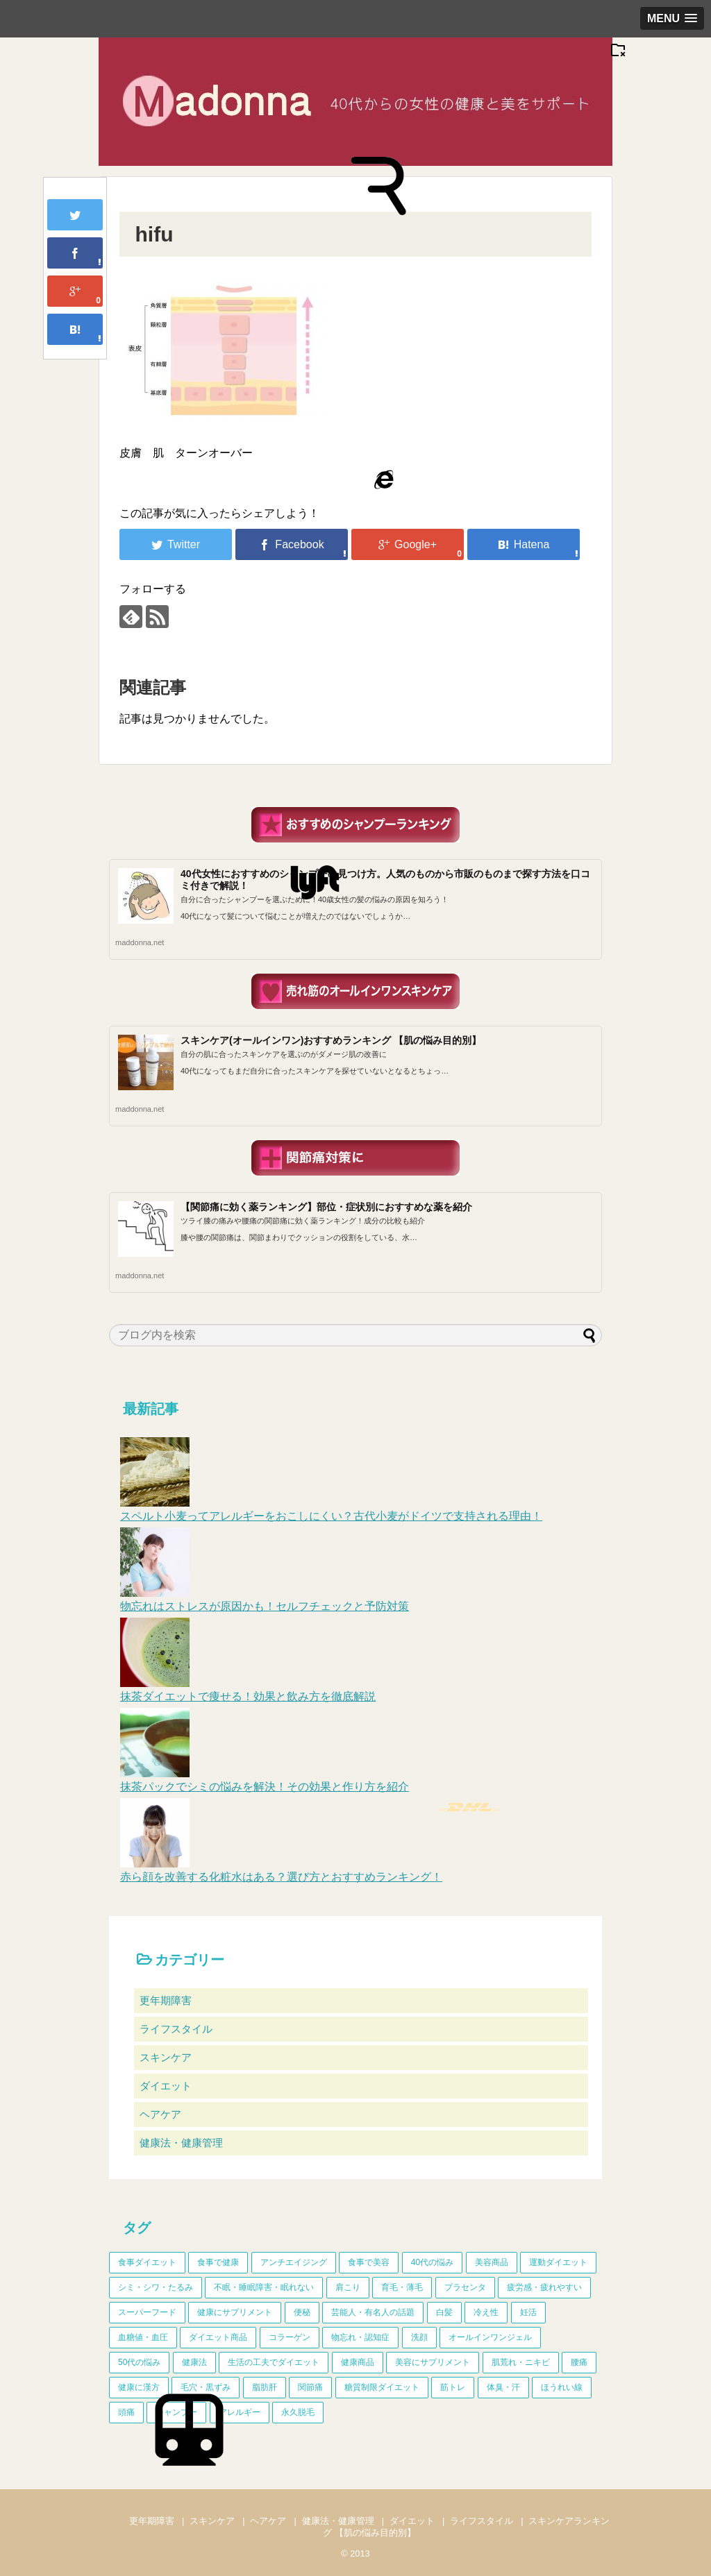 This screenshot has width=711, height=2576. I want to click on close or collapse a folder, so click(618, 50).